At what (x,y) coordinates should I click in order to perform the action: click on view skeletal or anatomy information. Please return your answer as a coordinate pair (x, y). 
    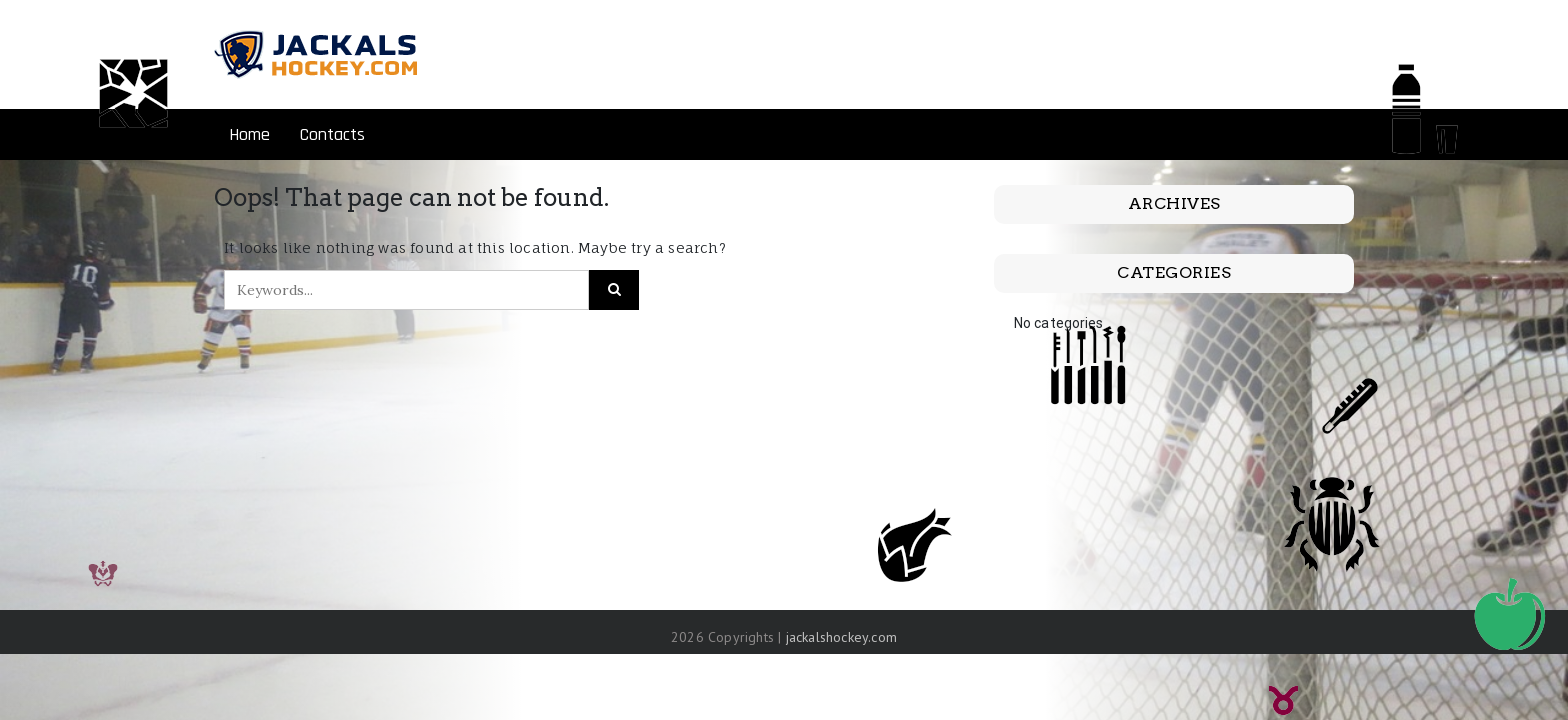
    Looking at the image, I should click on (103, 575).